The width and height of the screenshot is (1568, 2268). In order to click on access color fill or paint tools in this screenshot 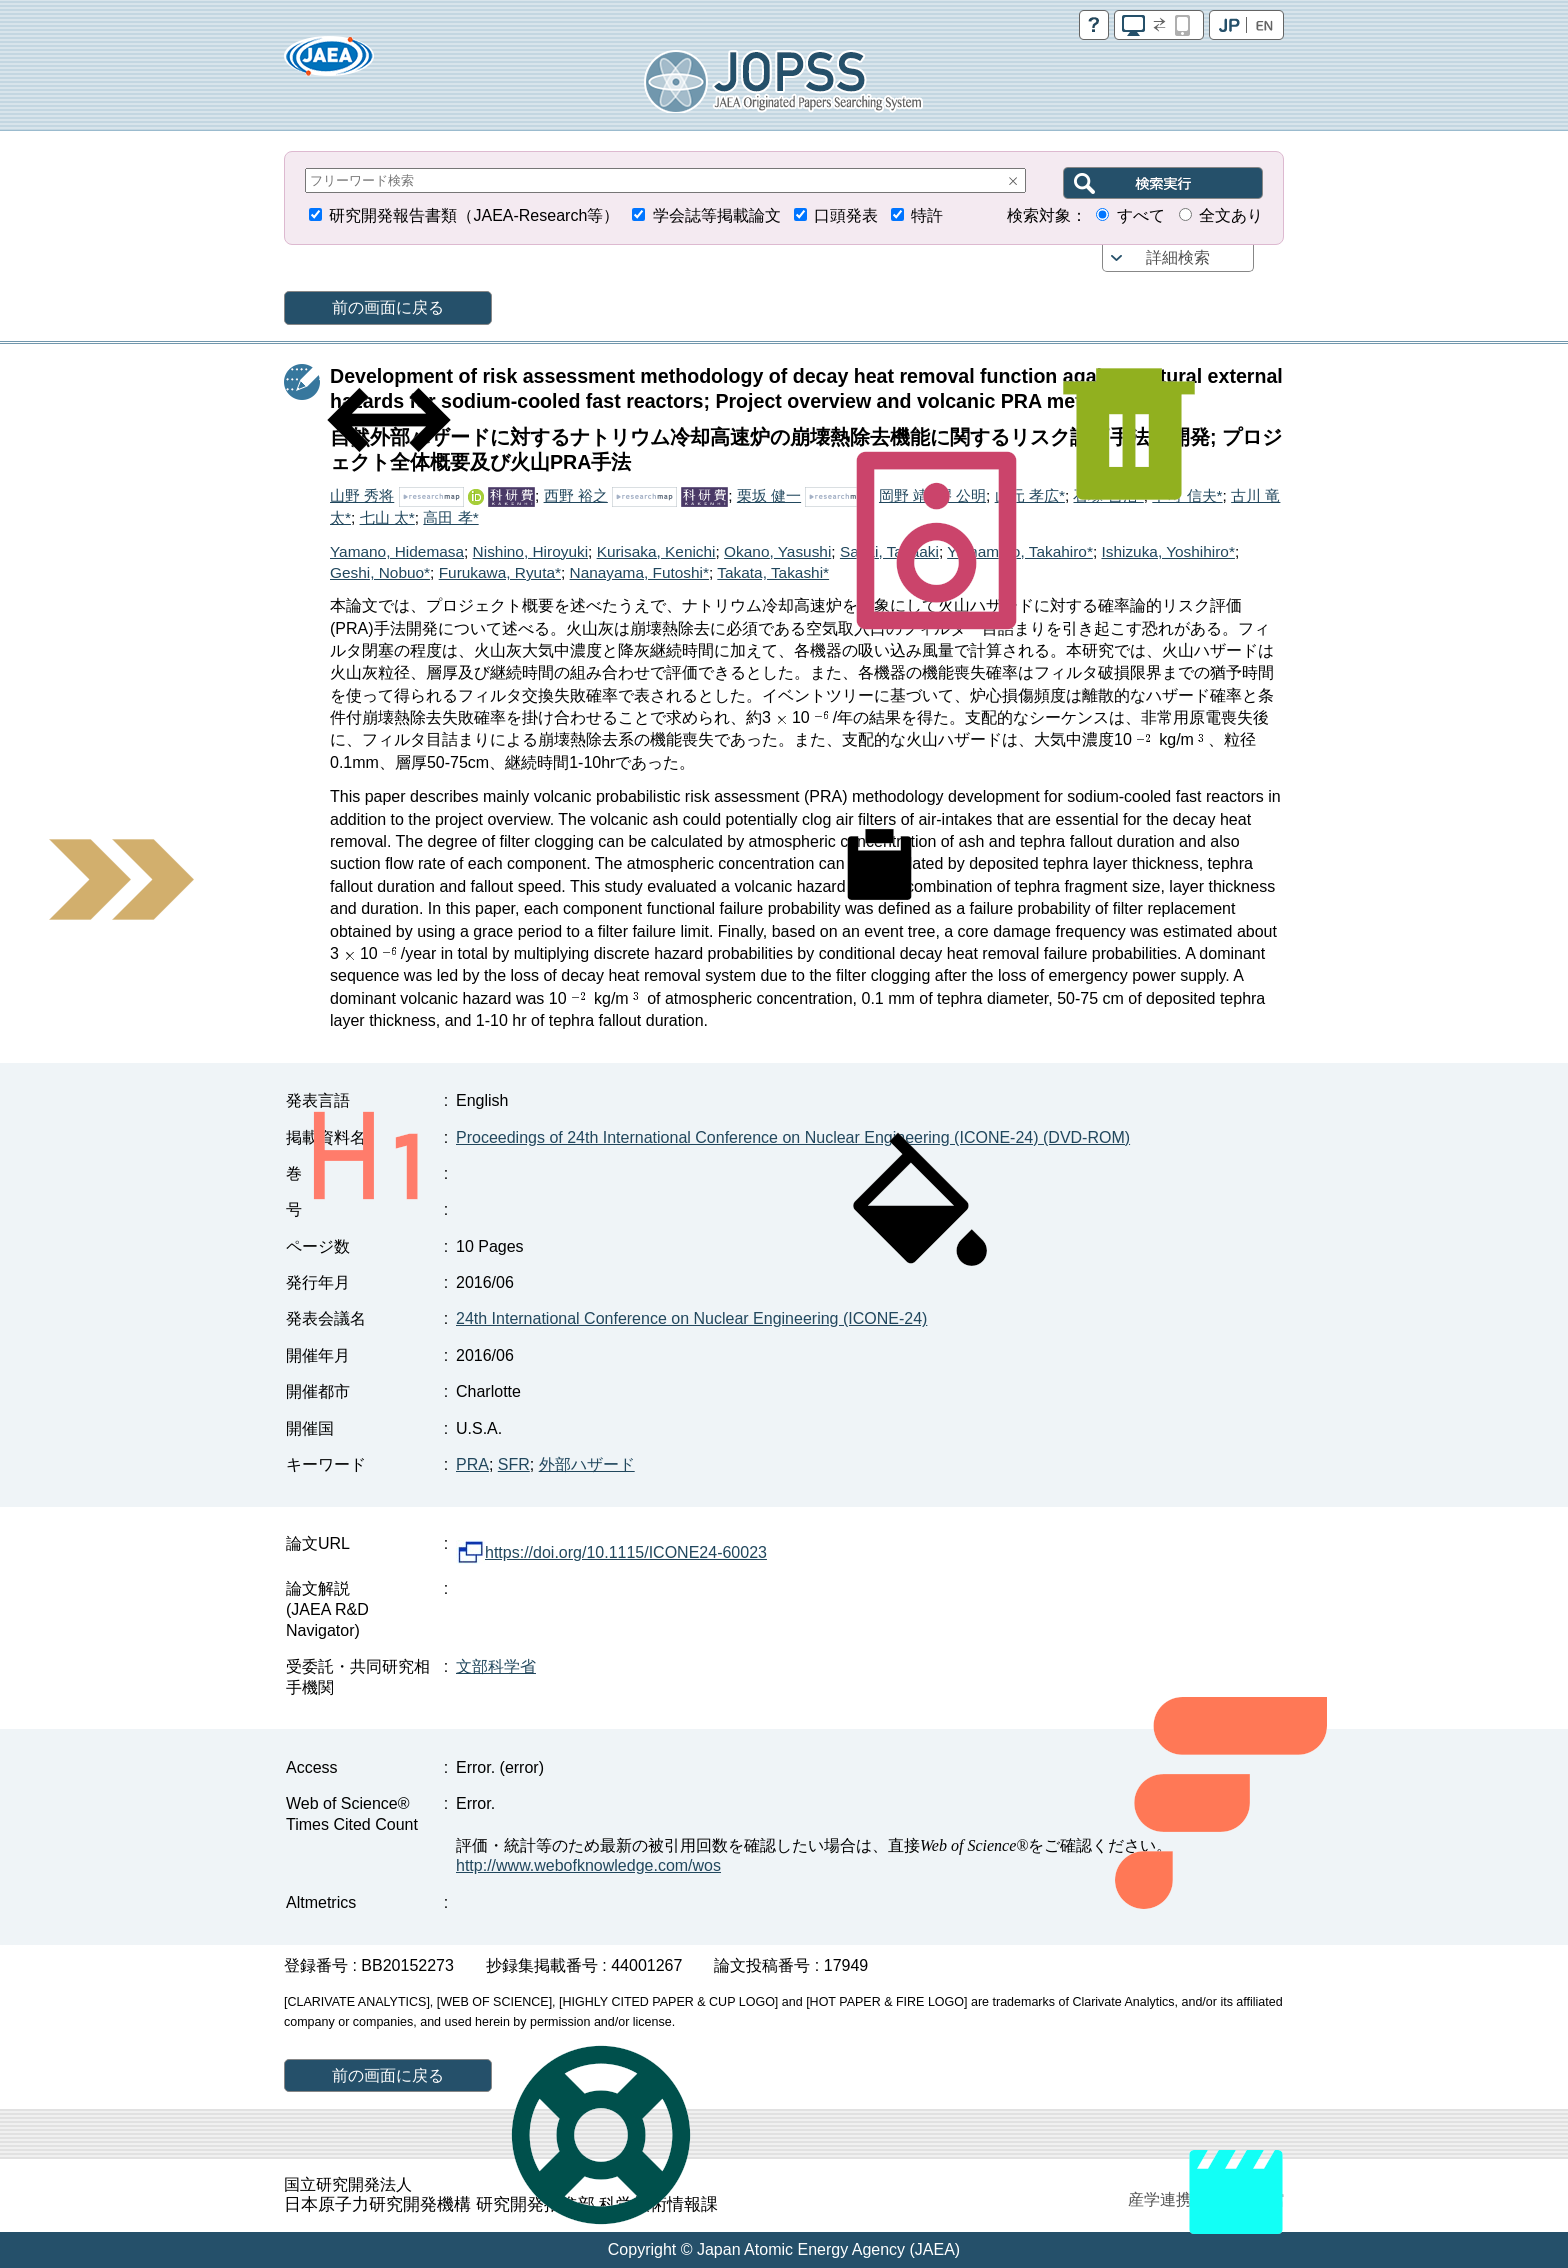, I will do `click(917, 1199)`.